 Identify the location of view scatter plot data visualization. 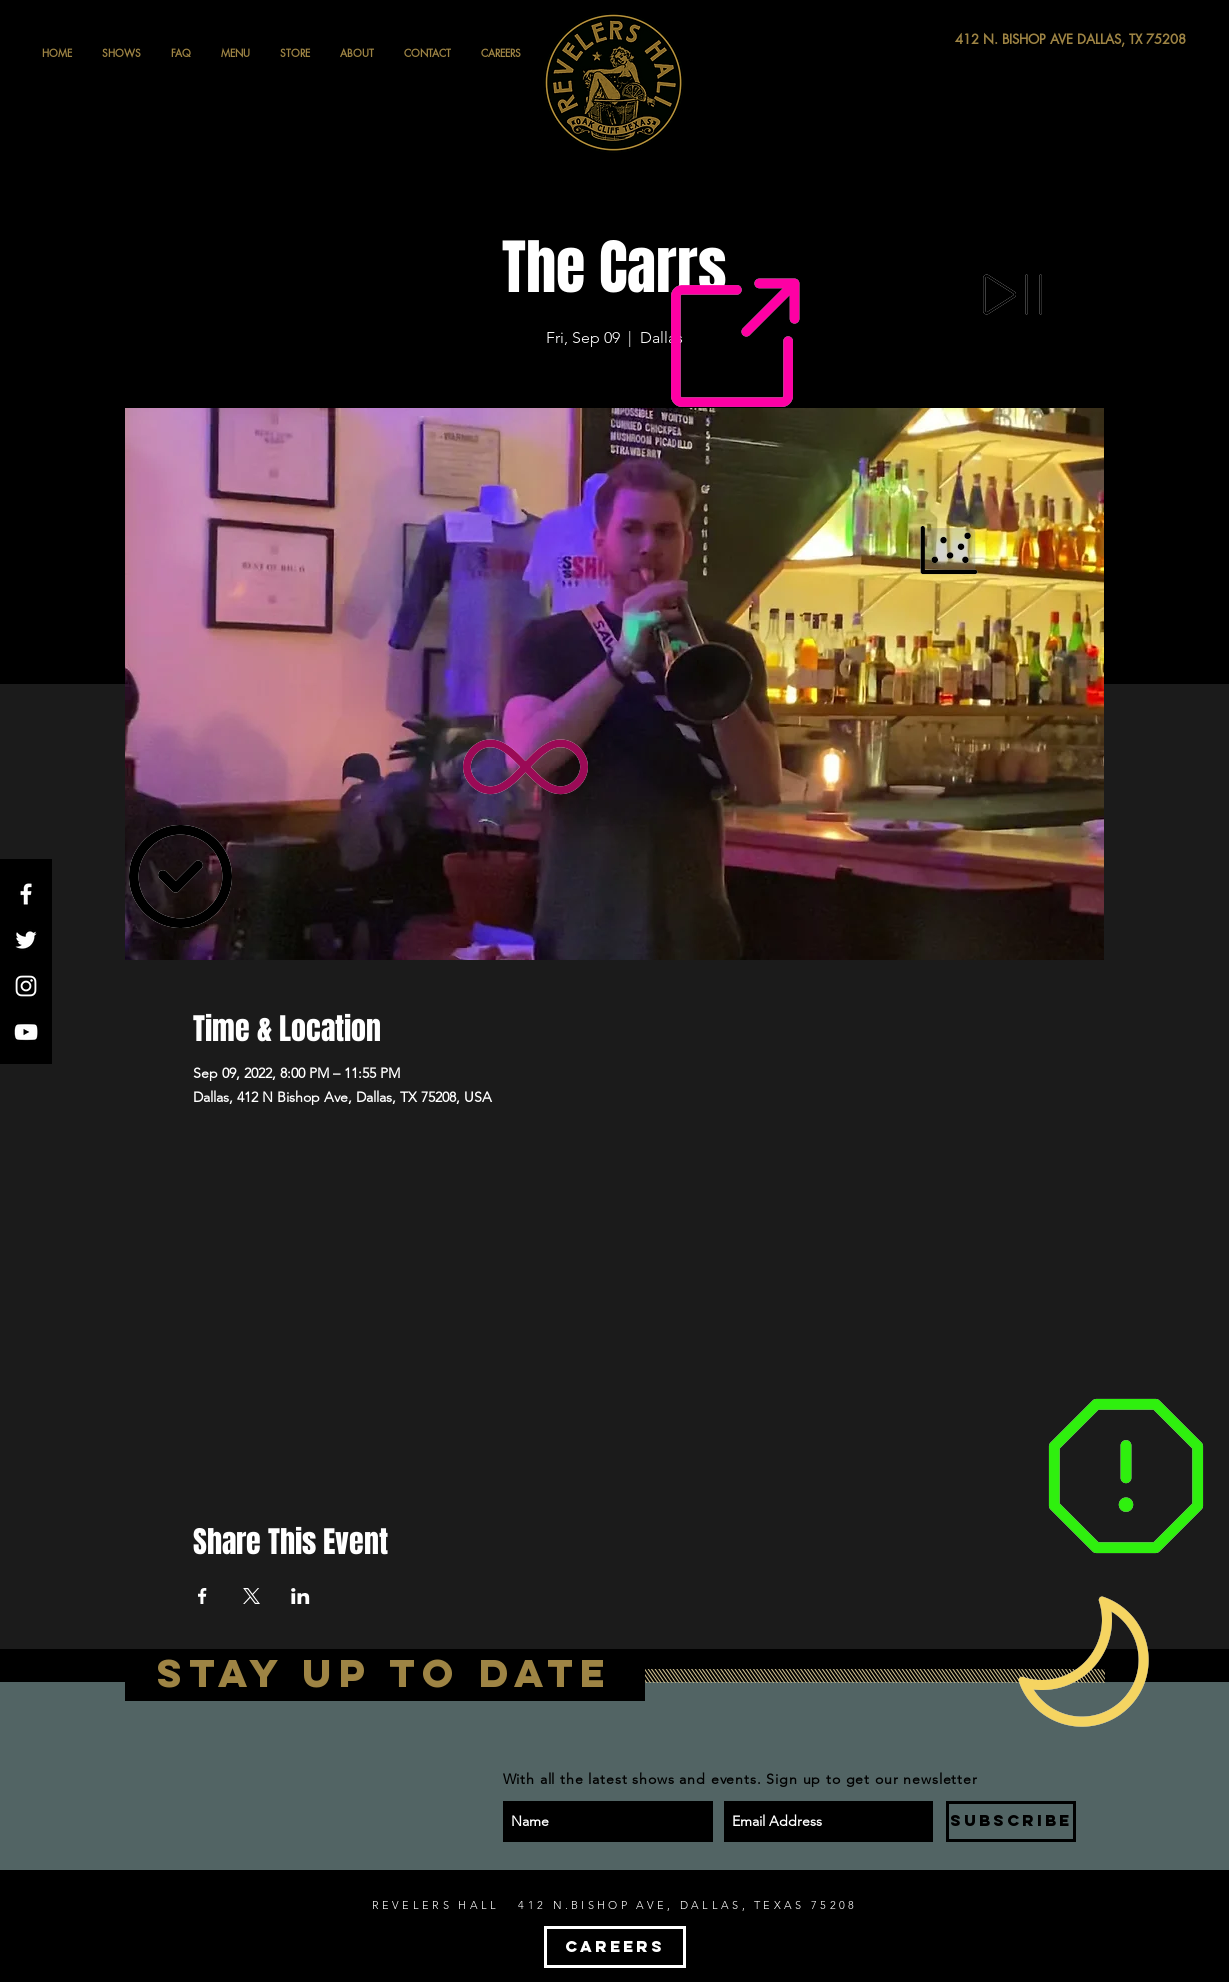
(949, 550).